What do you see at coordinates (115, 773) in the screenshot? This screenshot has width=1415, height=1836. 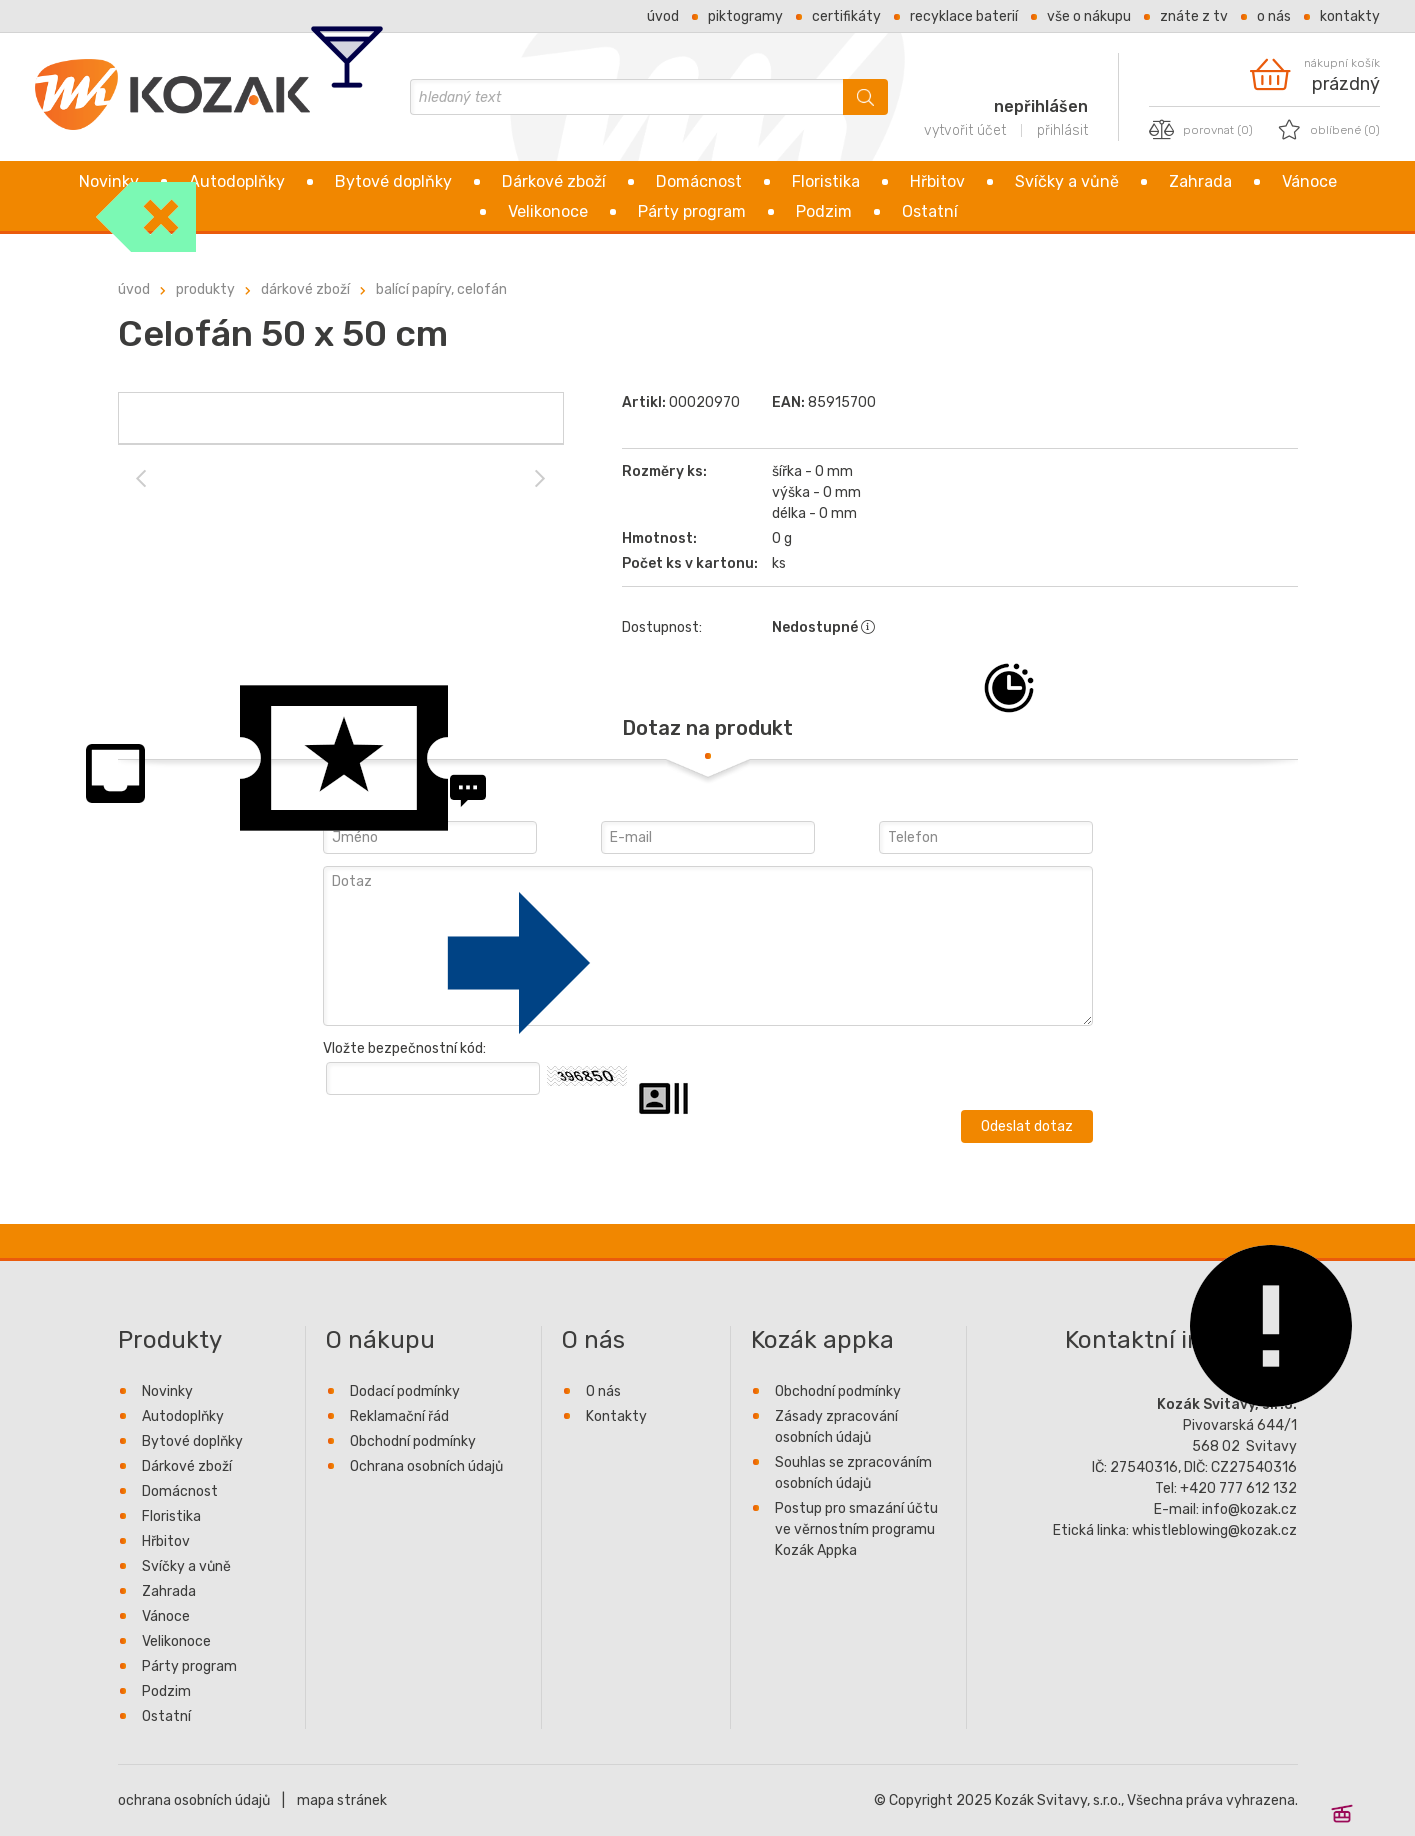 I see `access your inbox` at bounding box center [115, 773].